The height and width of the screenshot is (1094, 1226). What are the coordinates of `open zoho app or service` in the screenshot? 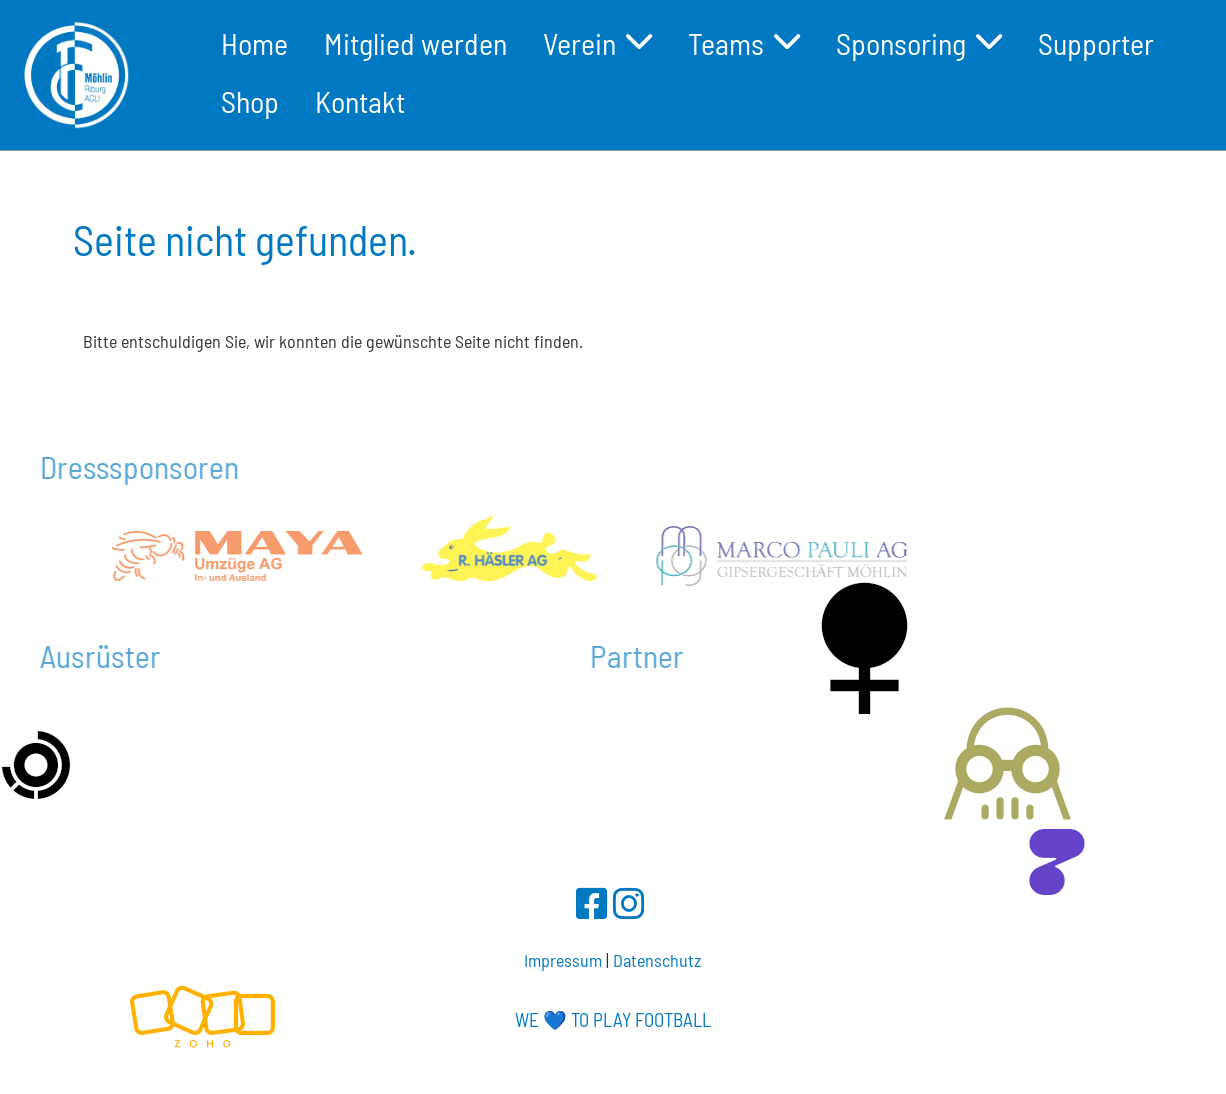 It's located at (202, 1016).